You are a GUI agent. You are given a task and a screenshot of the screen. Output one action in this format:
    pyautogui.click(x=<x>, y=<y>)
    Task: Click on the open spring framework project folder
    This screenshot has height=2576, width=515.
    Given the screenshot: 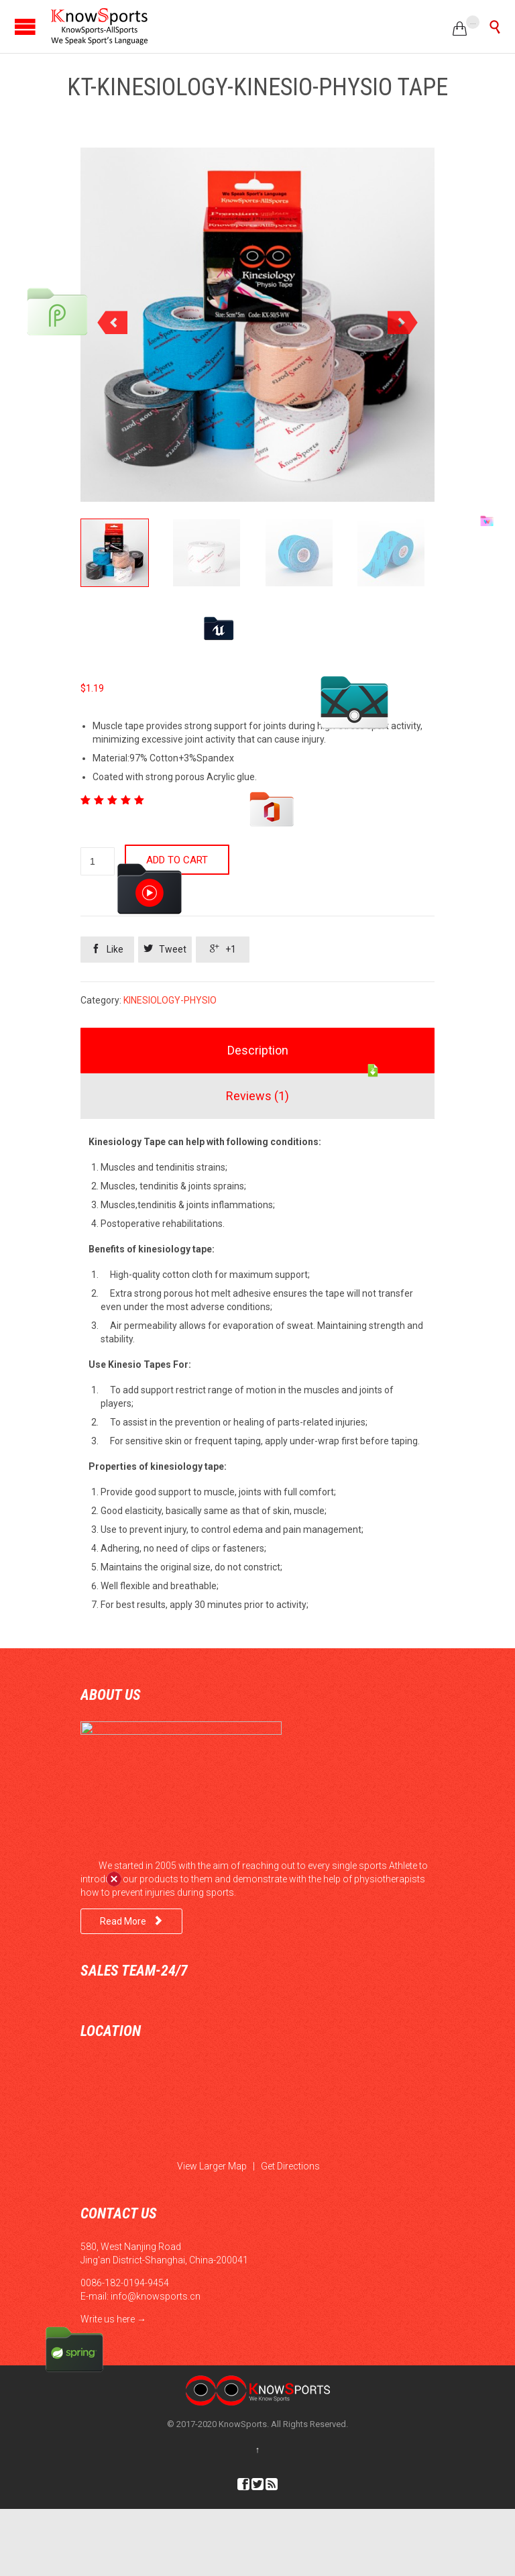 What is the action you would take?
    pyautogui.click(x=74, y=2351)
    